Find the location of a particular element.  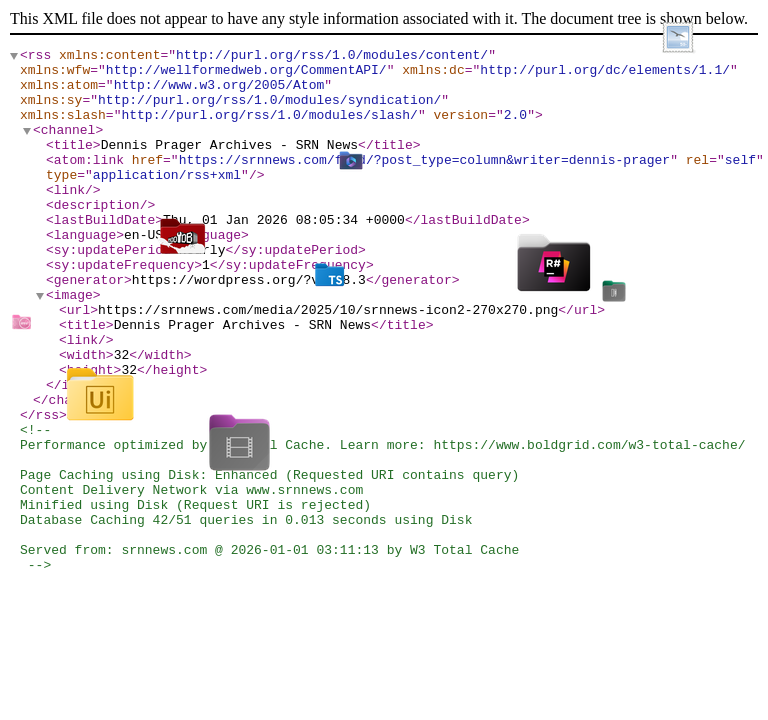

open moddb game mods folder is located at coordinates (182, 237).